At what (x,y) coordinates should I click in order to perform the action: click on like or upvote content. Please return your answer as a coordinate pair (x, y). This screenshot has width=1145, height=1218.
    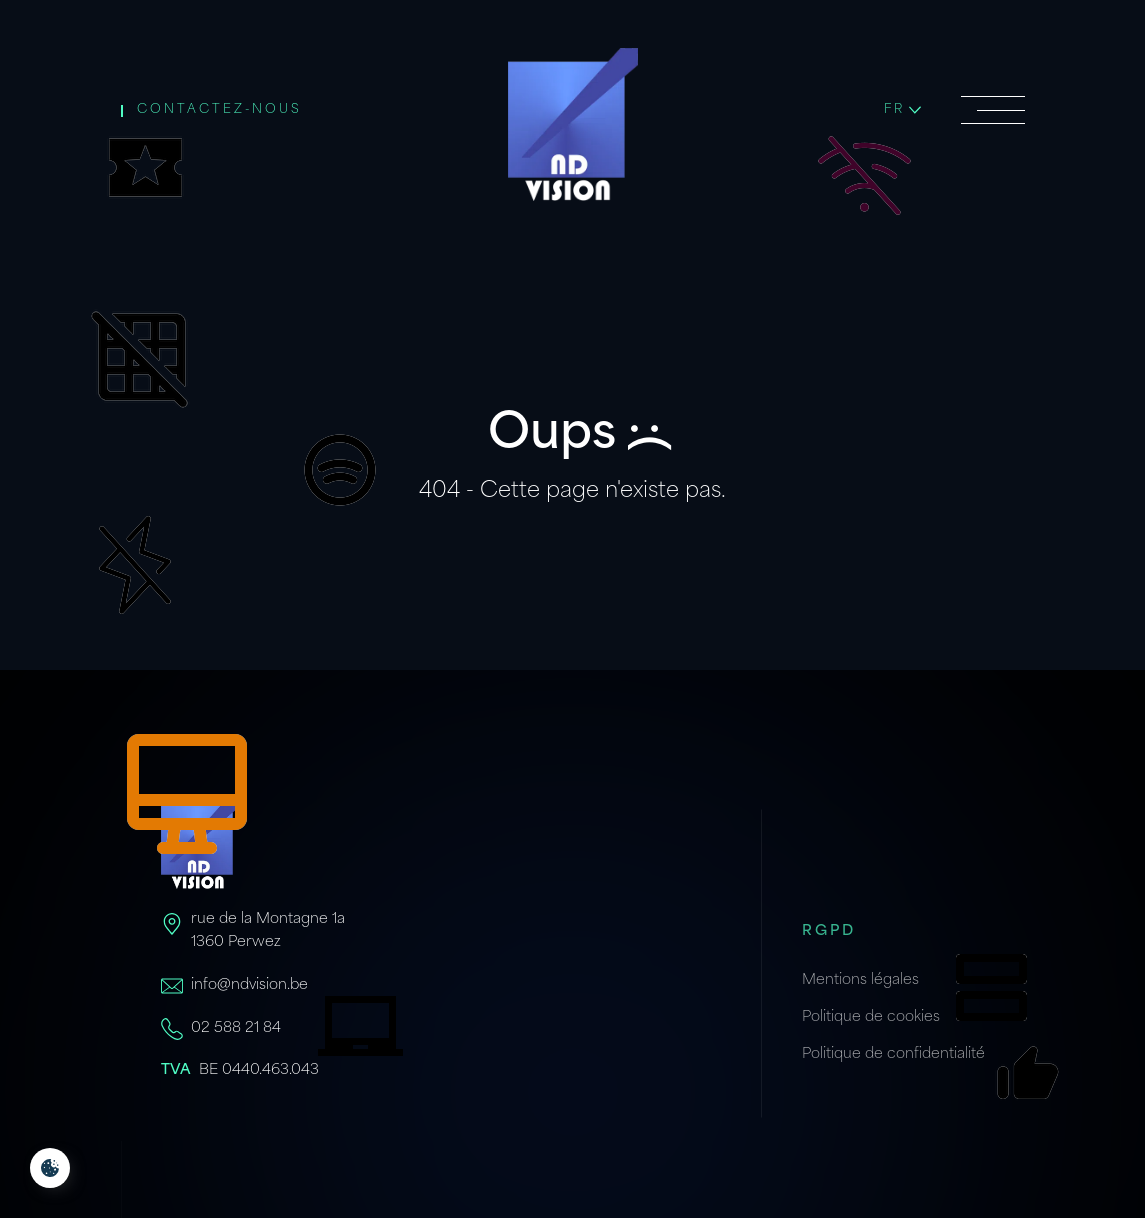
    Looking at the image, I should click on (1027, 1074).